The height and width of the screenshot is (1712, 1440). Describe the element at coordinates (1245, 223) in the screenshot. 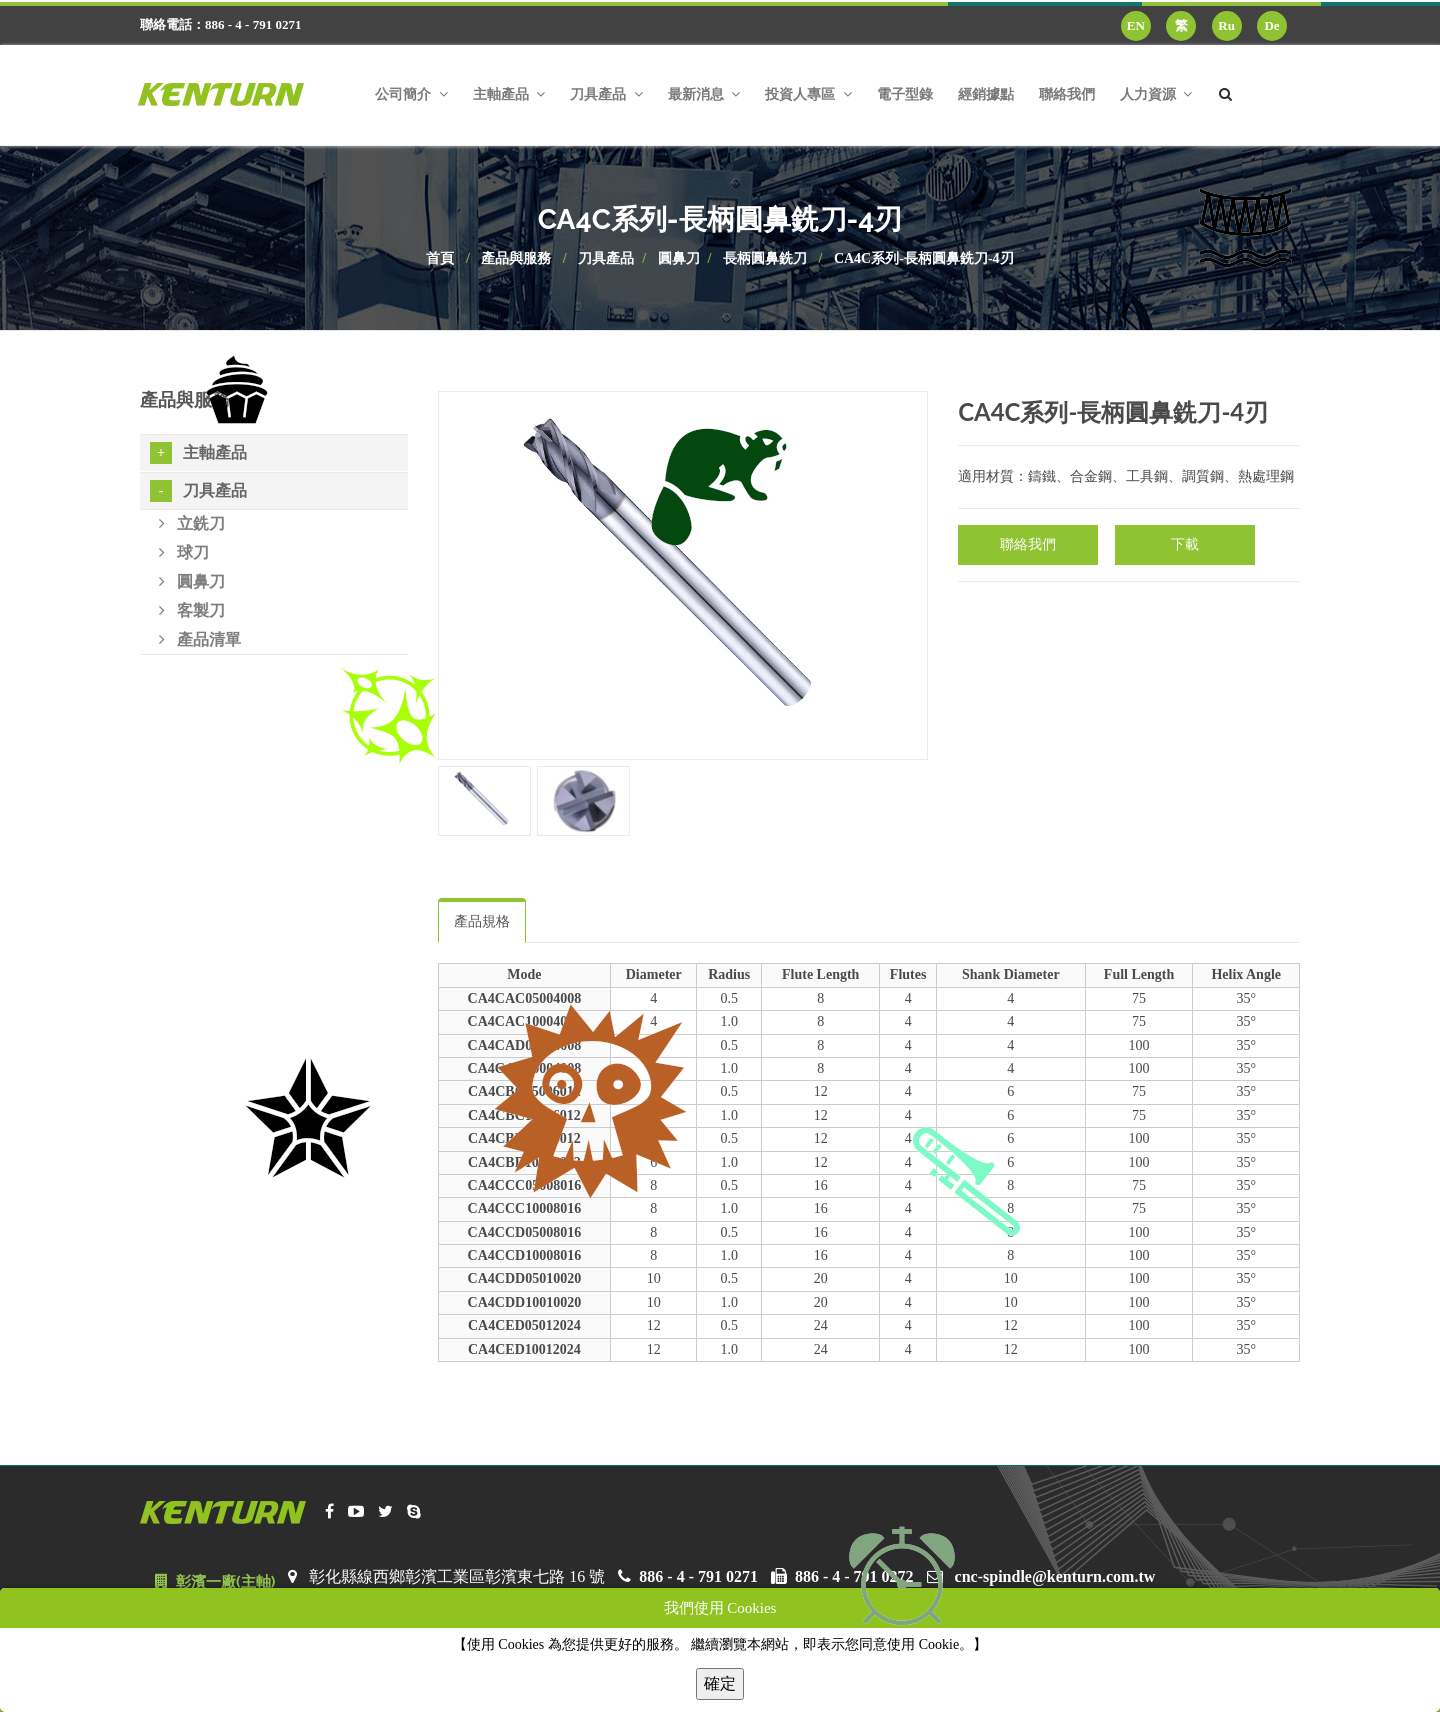

I see `rope bridge obstacle or crossing point in a game` at that location.